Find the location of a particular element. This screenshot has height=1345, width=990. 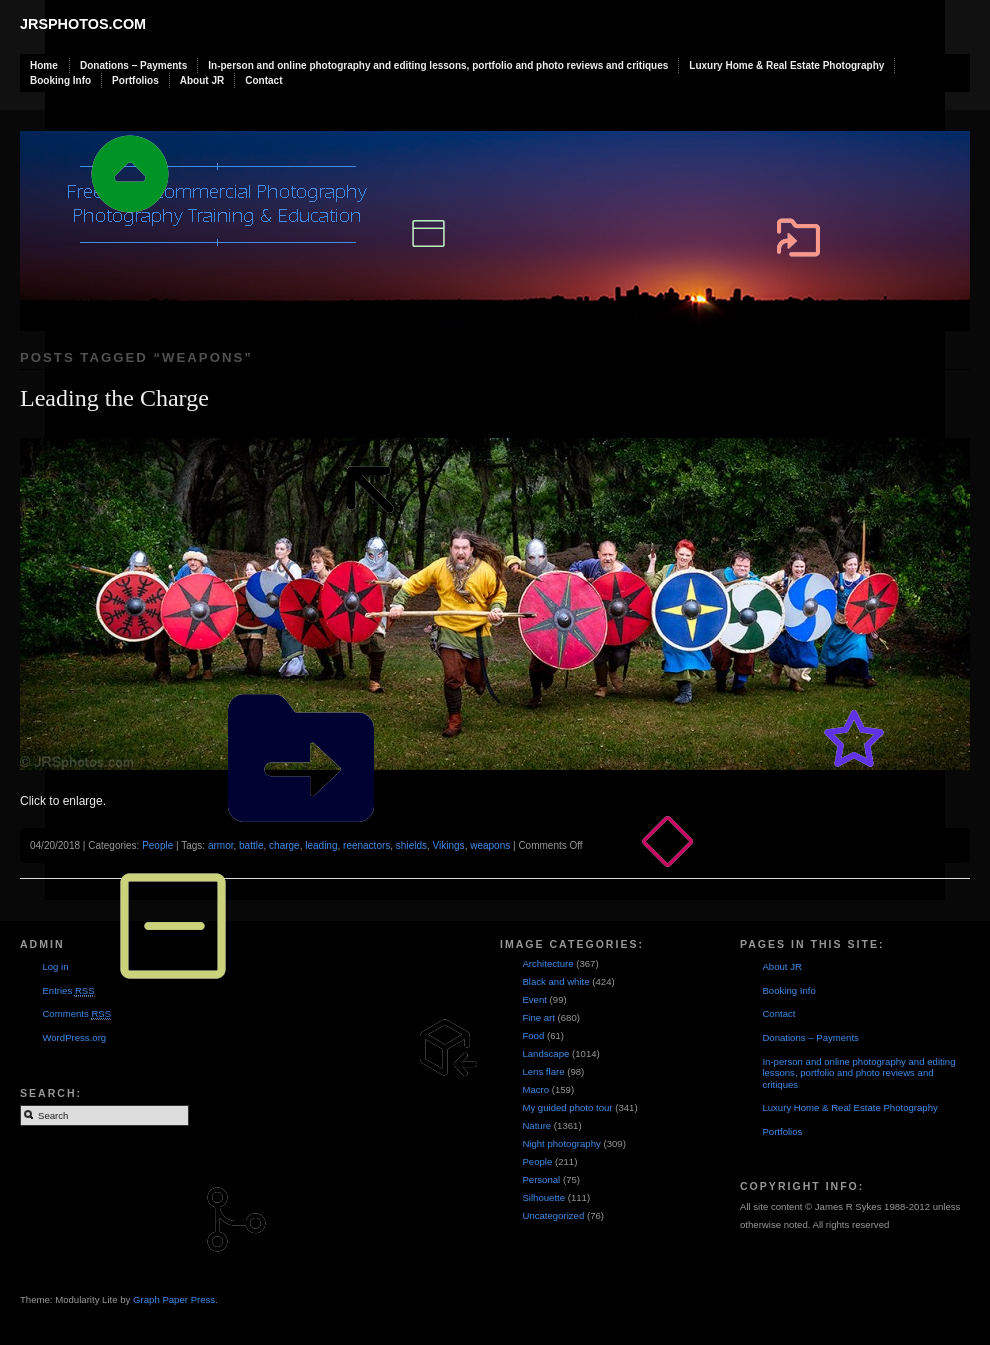

open web browser is located at coordinates (428, 233).